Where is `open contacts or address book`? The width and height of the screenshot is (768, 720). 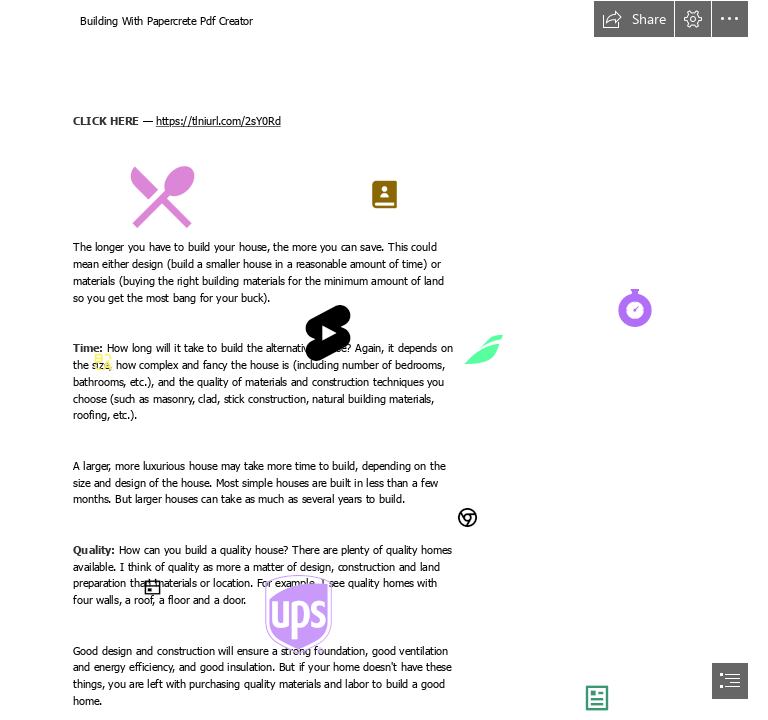 open contacts or address book is located at coordinates (384, 194).